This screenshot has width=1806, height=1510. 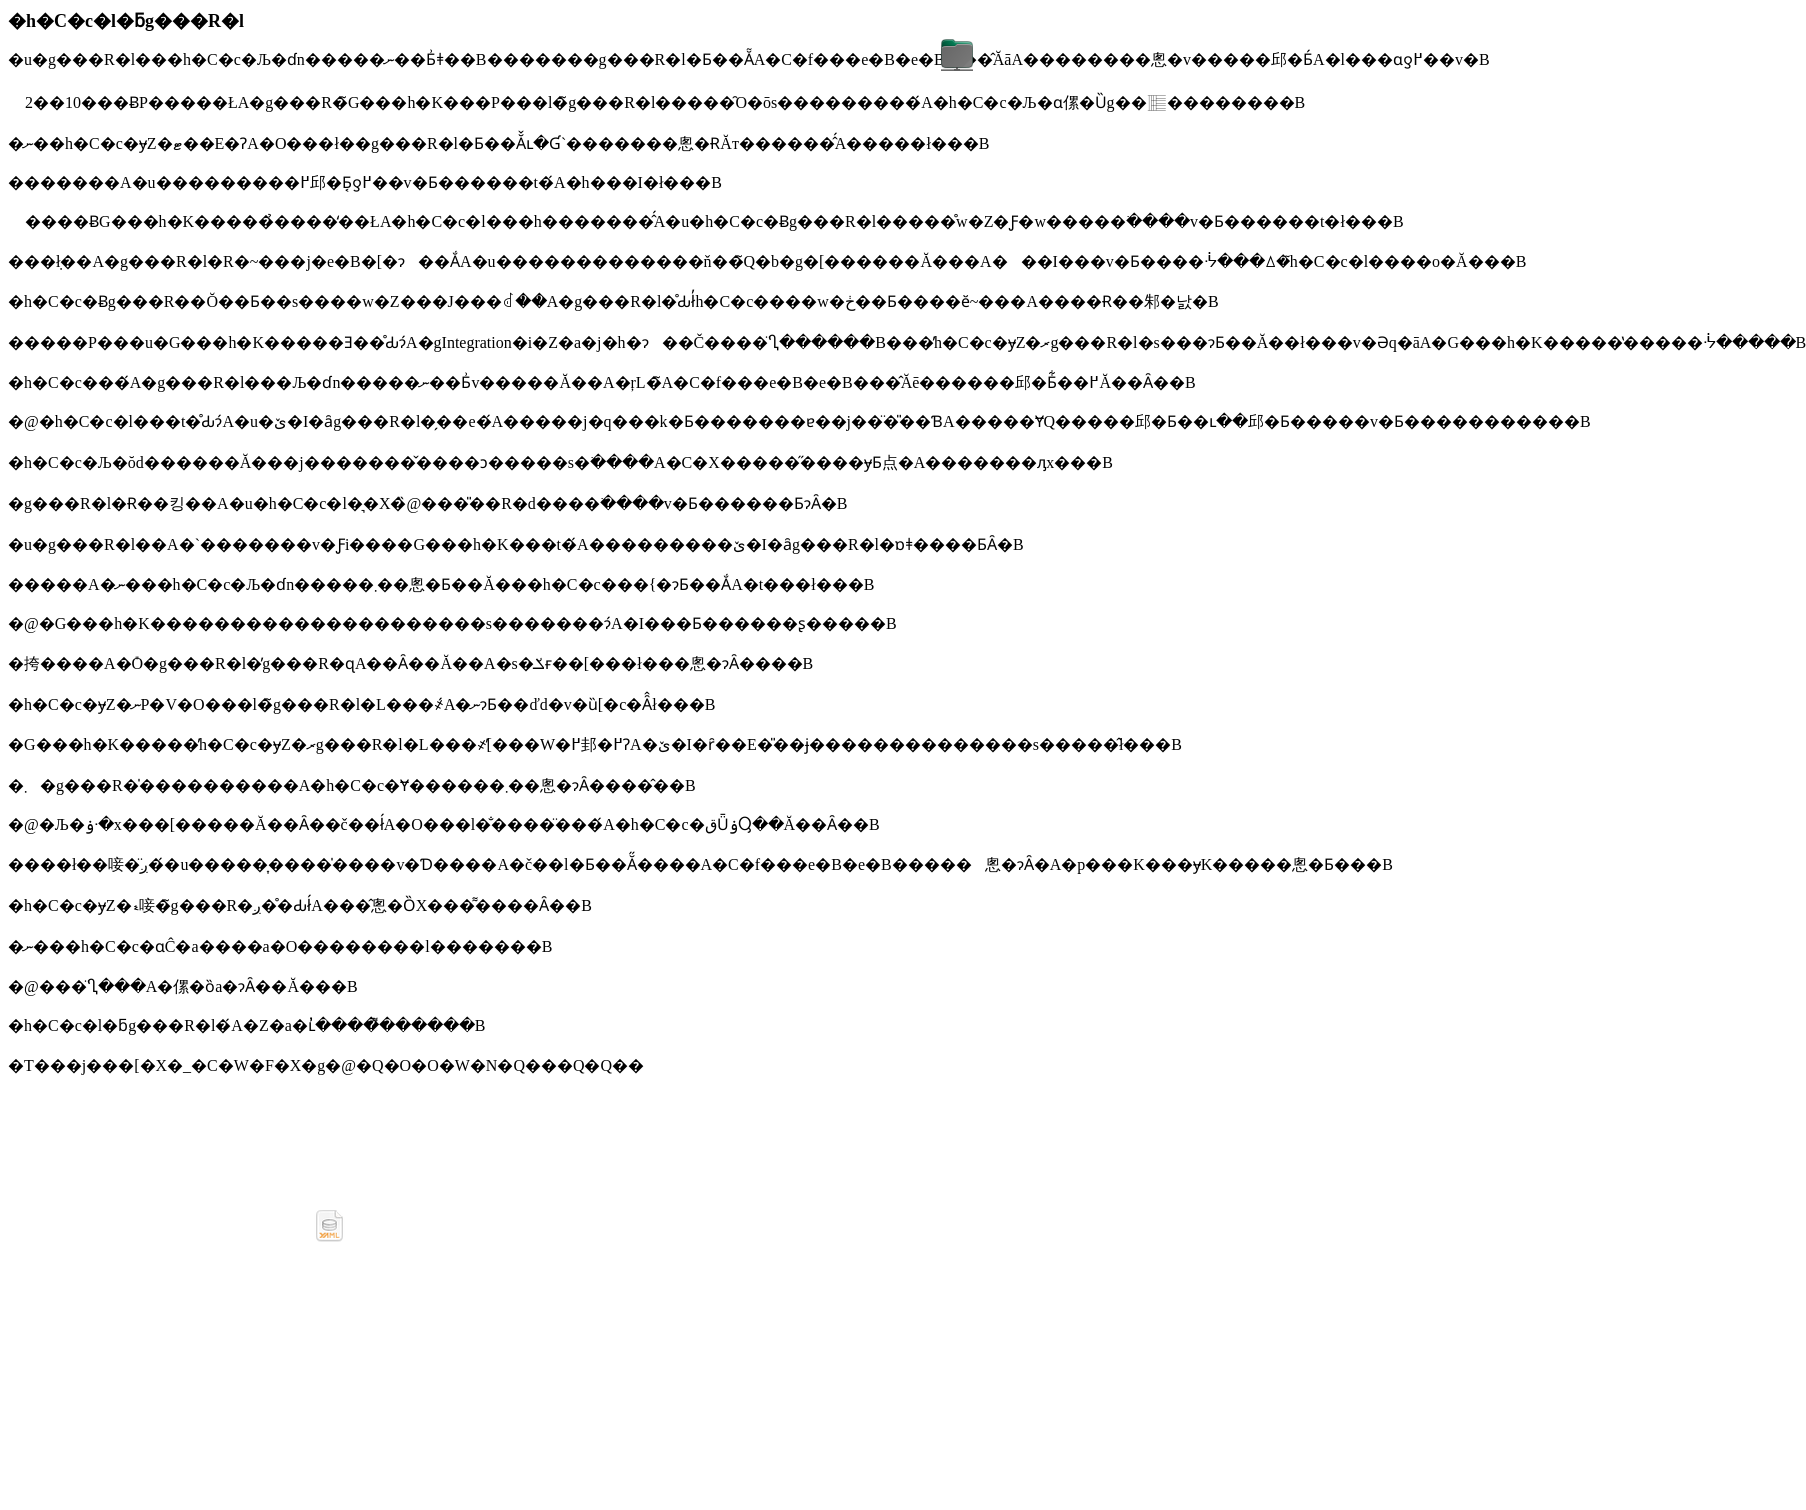 What do you see at coordinates (329, 1225) in the screenshot?
I see `a yaml configuration file` at bounding box center [329, 1225].